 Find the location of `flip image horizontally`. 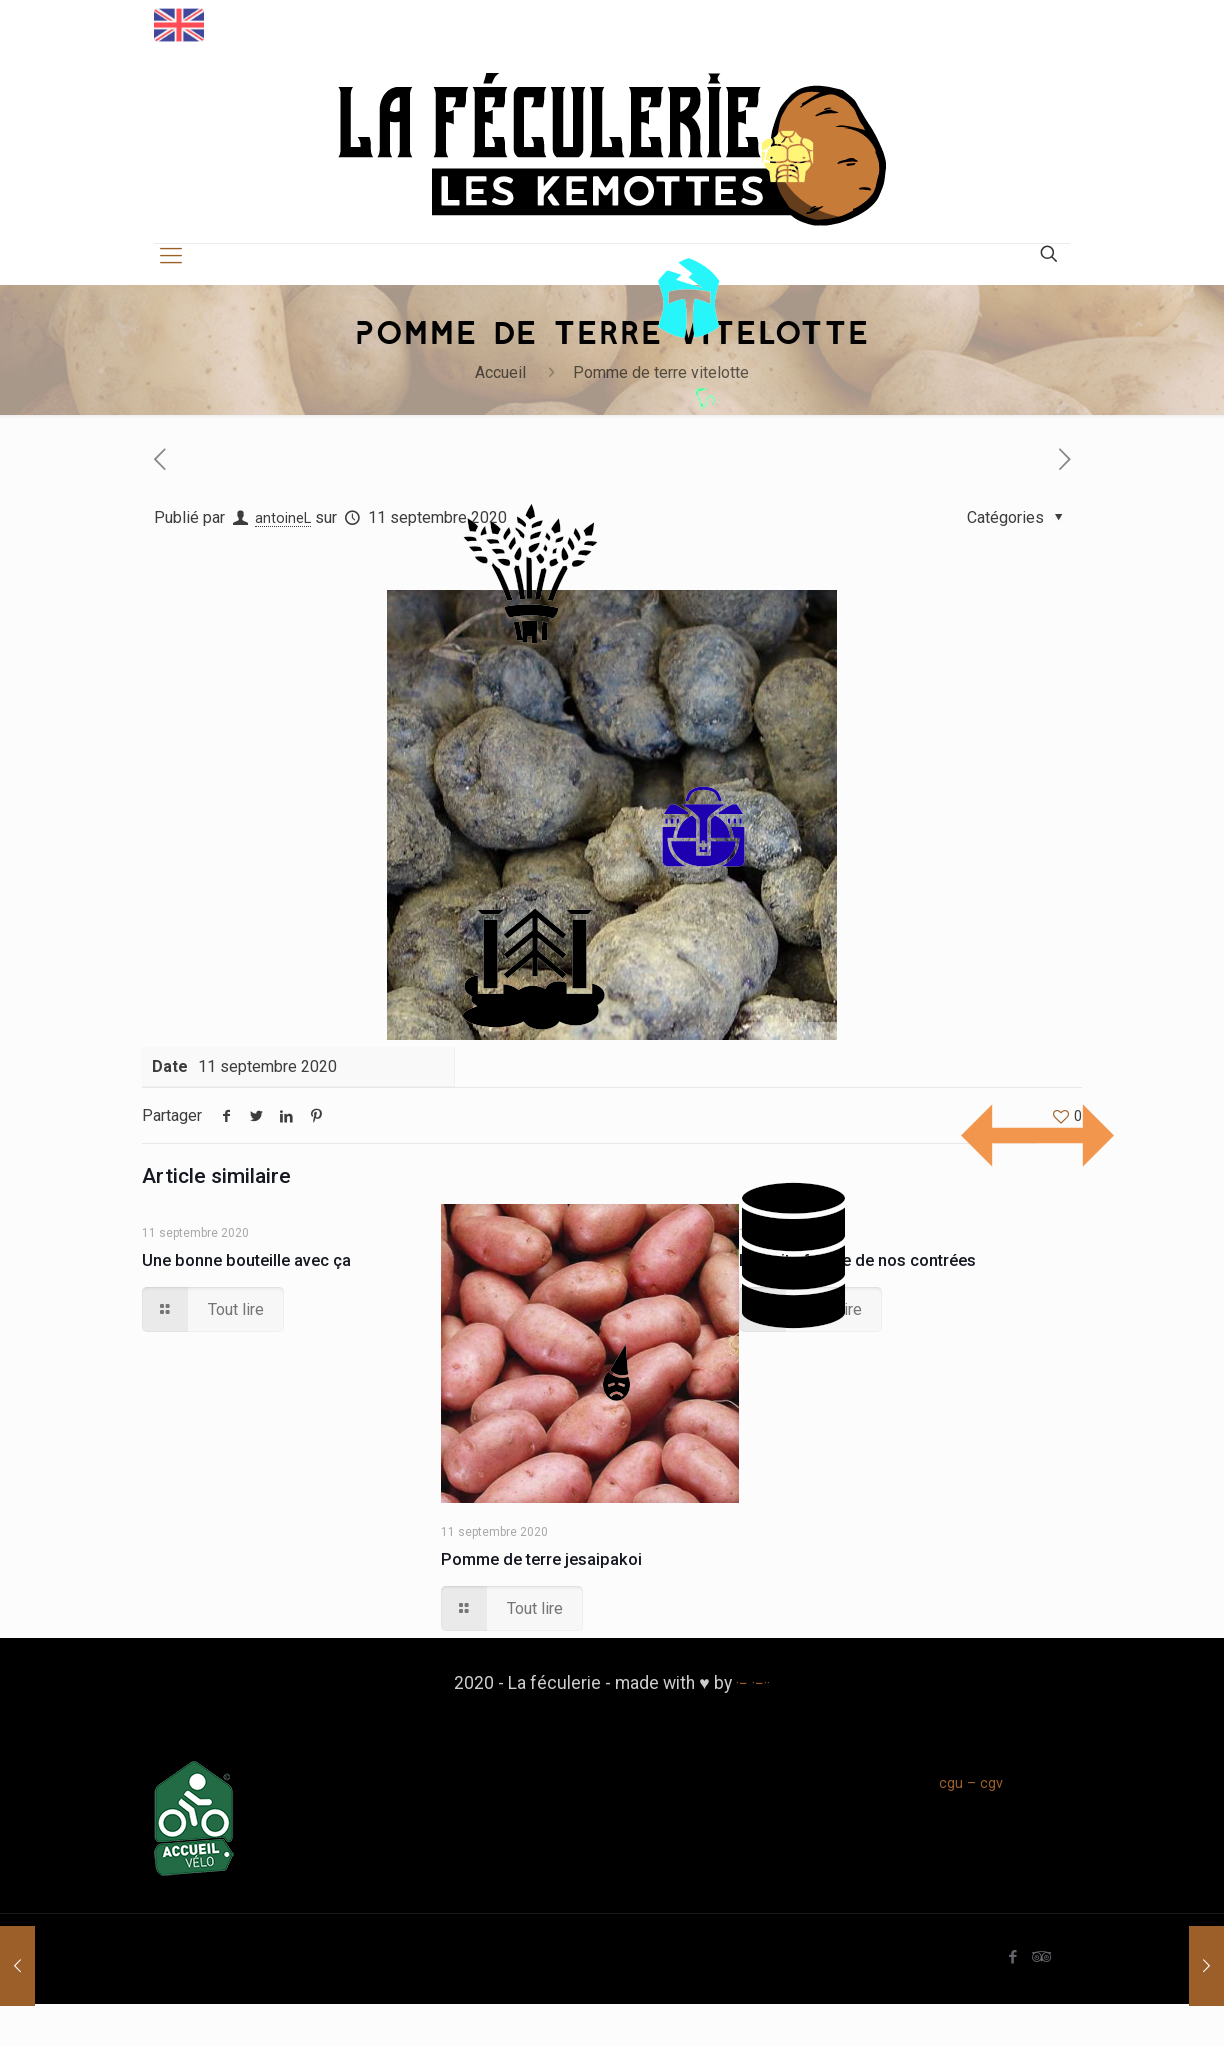

flip image horizontally is located at coordinates (1037, 1135).